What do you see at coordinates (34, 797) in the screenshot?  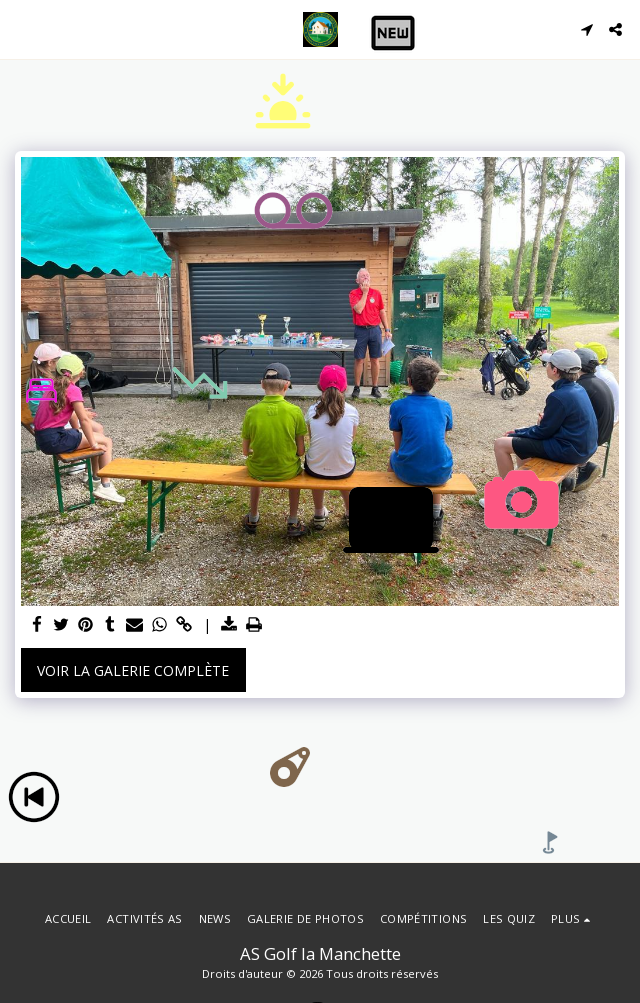 I see `skip to previous track` at bounding box center [34, 797].